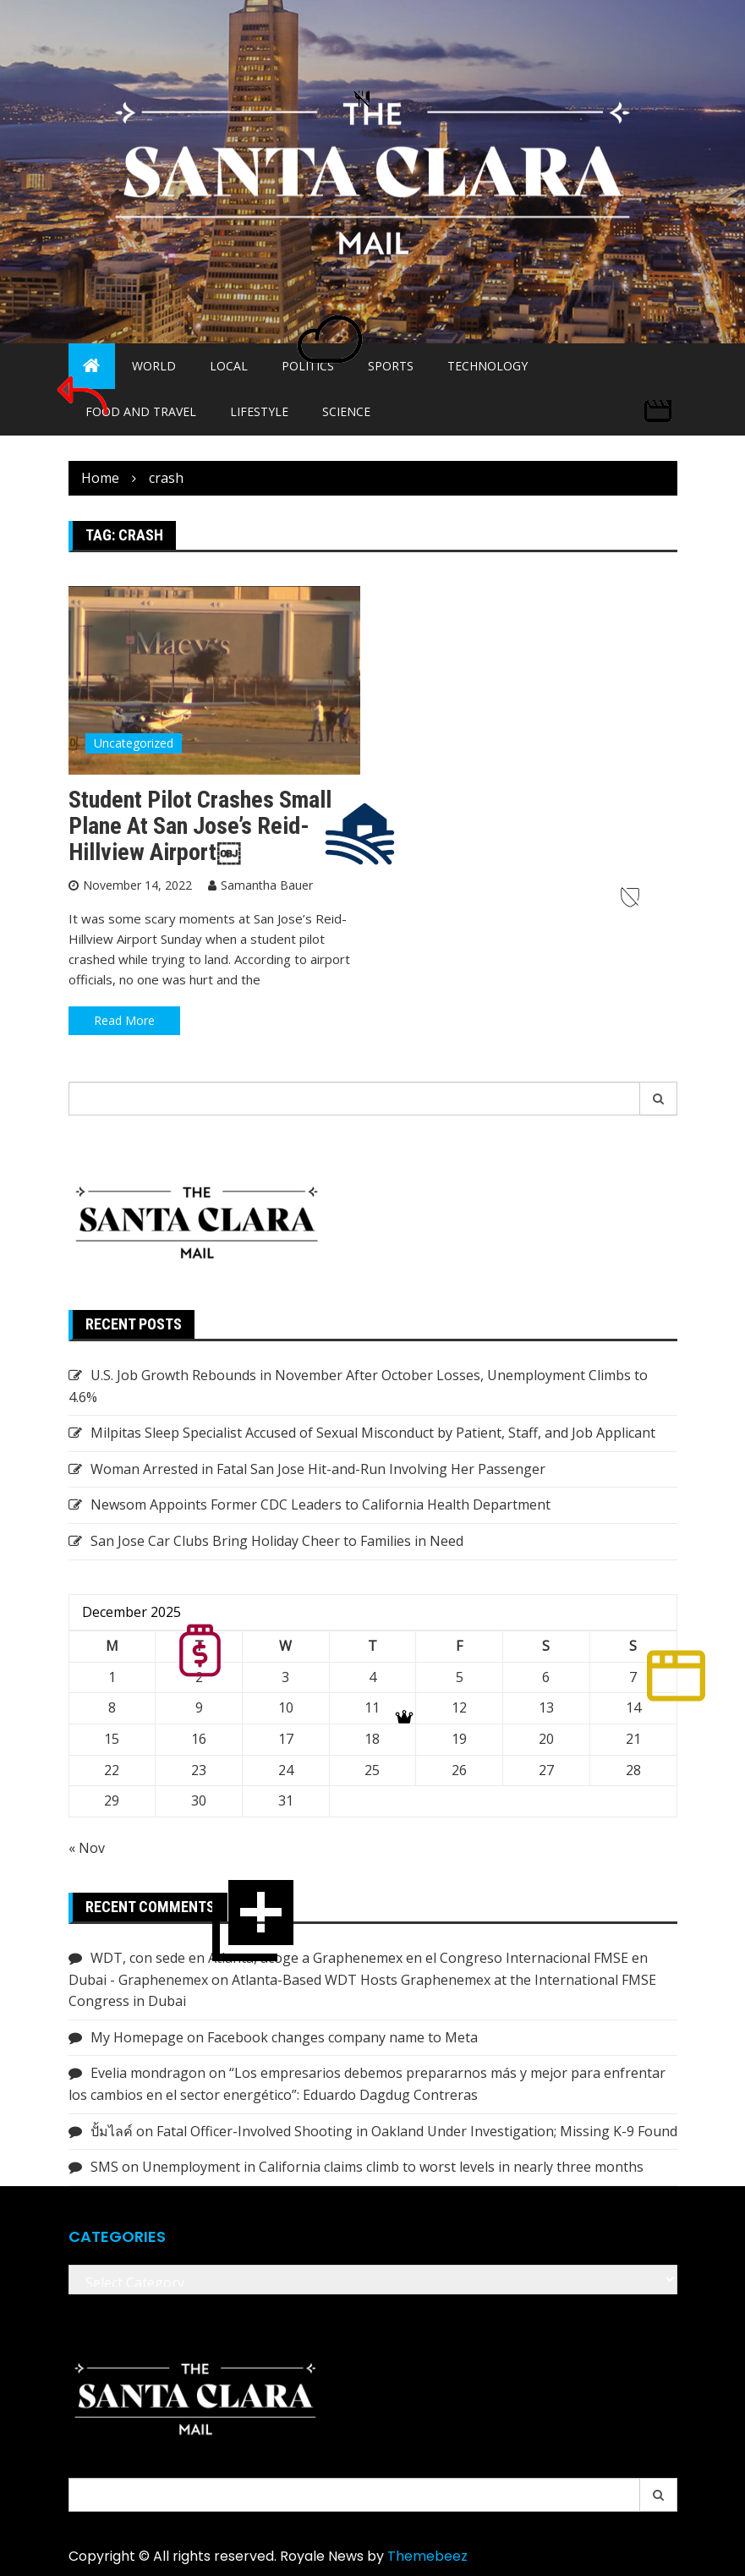 This screenshot has height=2576, width=745. Describe the element at coordinates (362, 98) in the screenshot. I see `indicates no food or meals available` at that location.